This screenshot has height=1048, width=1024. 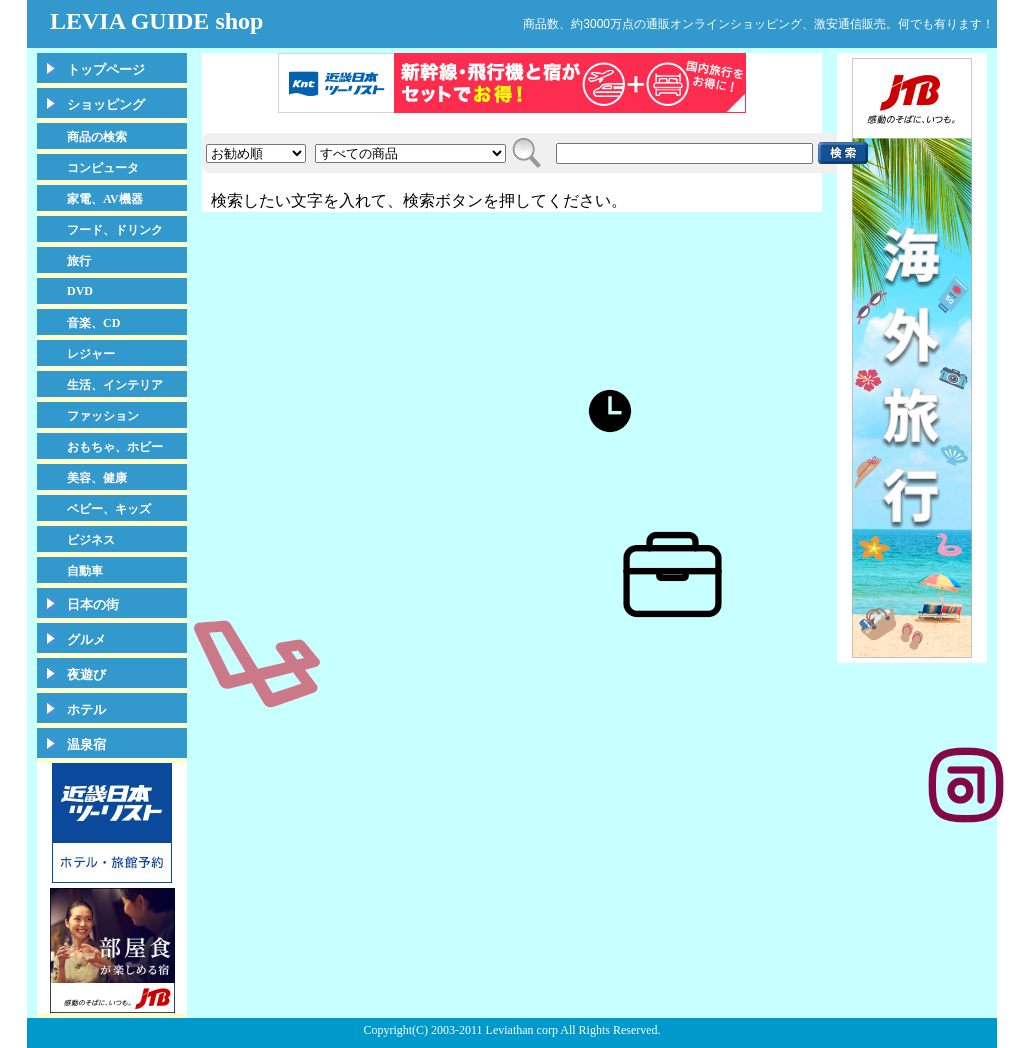 I want to click on Laravel framework branding or integration, so click(x=257, y=664).